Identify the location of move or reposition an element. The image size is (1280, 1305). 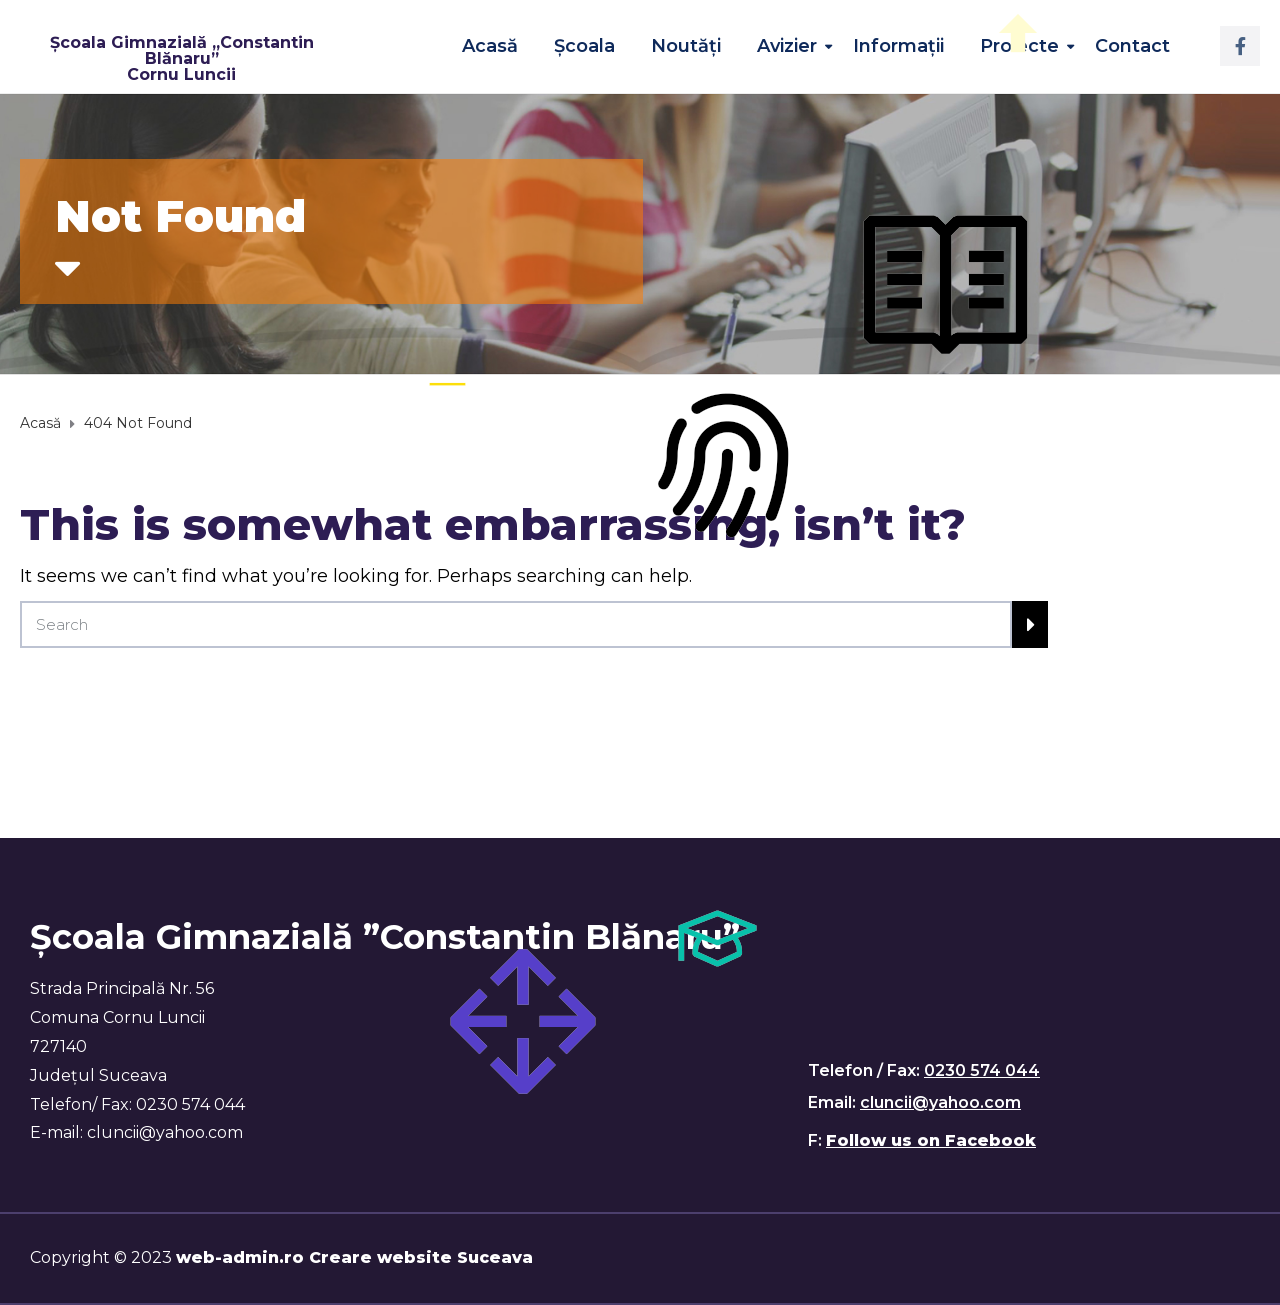
(523, 1027).